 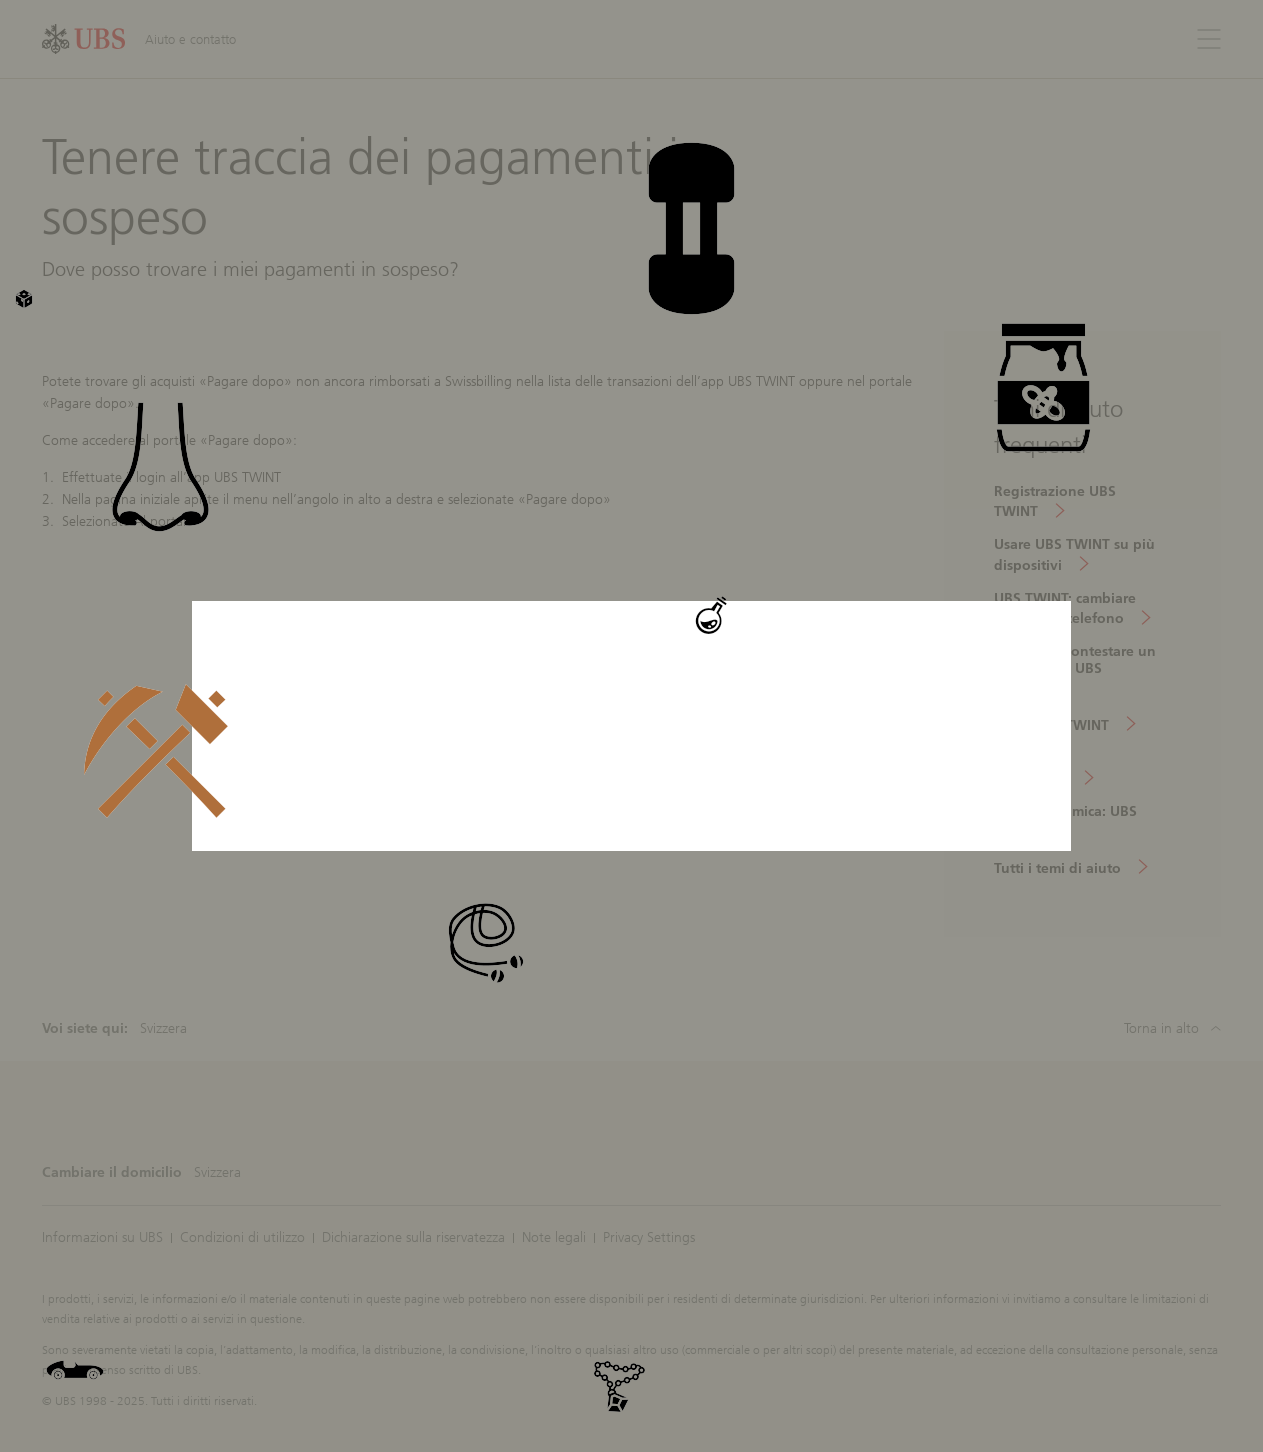 I want to click on view equipped jewelry or accessories, so click(x=619, y=1386).